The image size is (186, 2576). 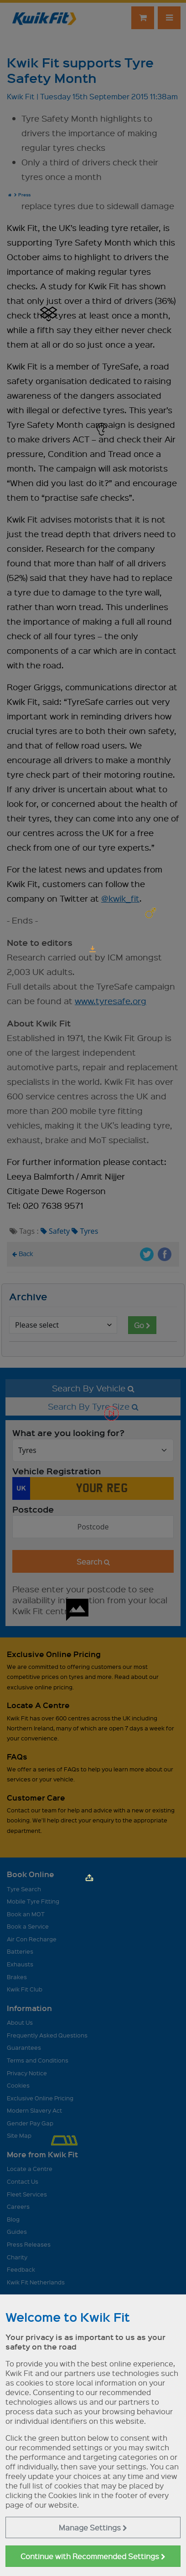 I want to click on skip to the next track, so click(x=111, y=1413).